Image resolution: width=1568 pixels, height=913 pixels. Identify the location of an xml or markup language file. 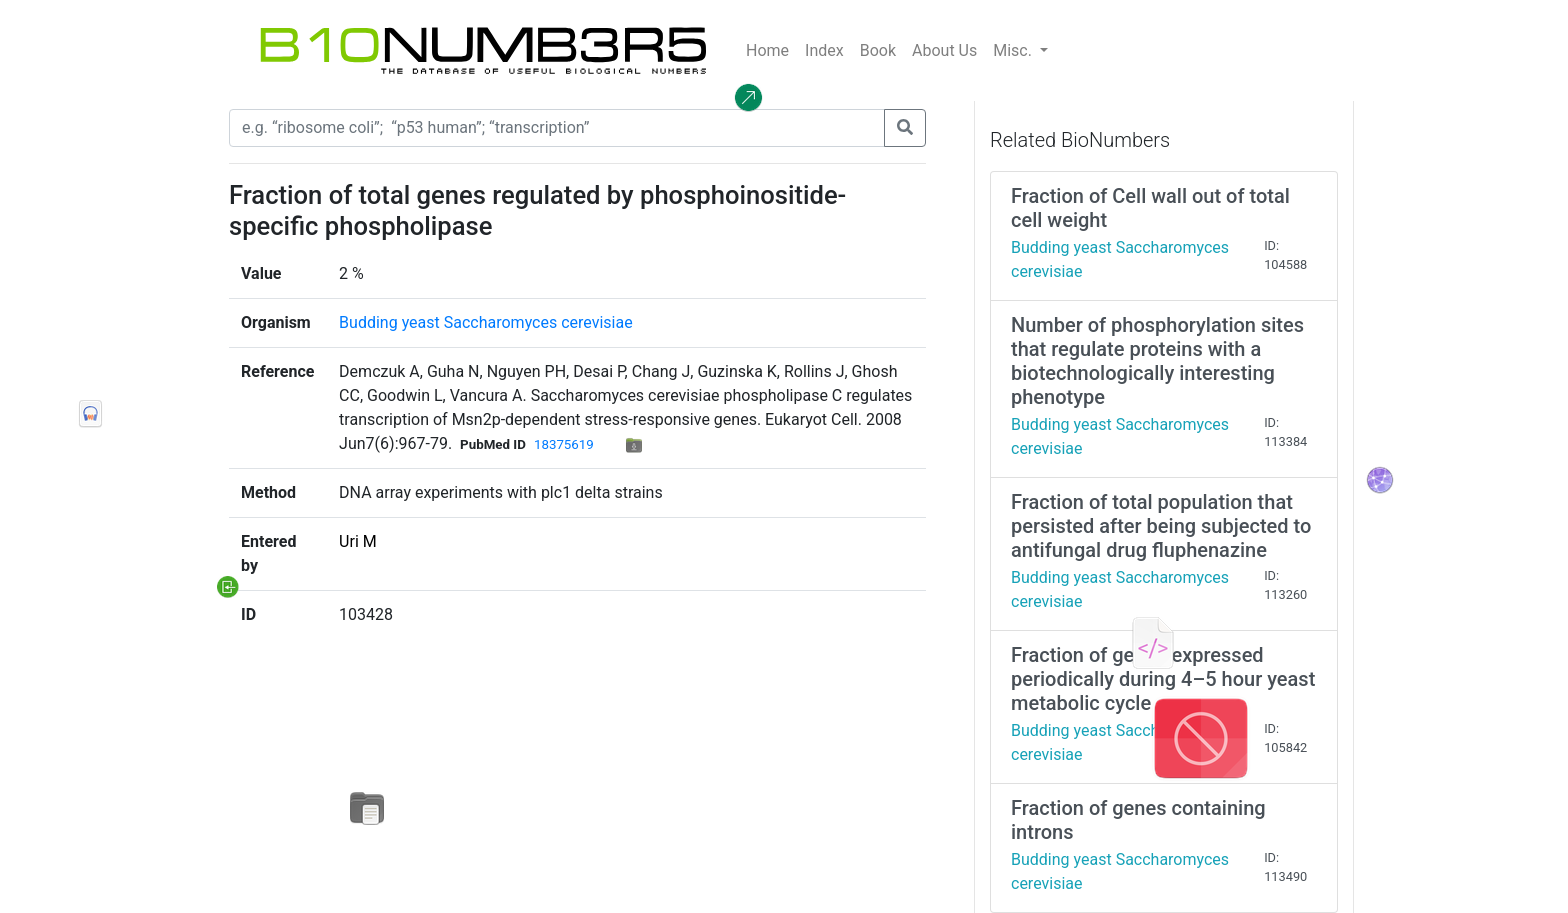
(1153, 643).